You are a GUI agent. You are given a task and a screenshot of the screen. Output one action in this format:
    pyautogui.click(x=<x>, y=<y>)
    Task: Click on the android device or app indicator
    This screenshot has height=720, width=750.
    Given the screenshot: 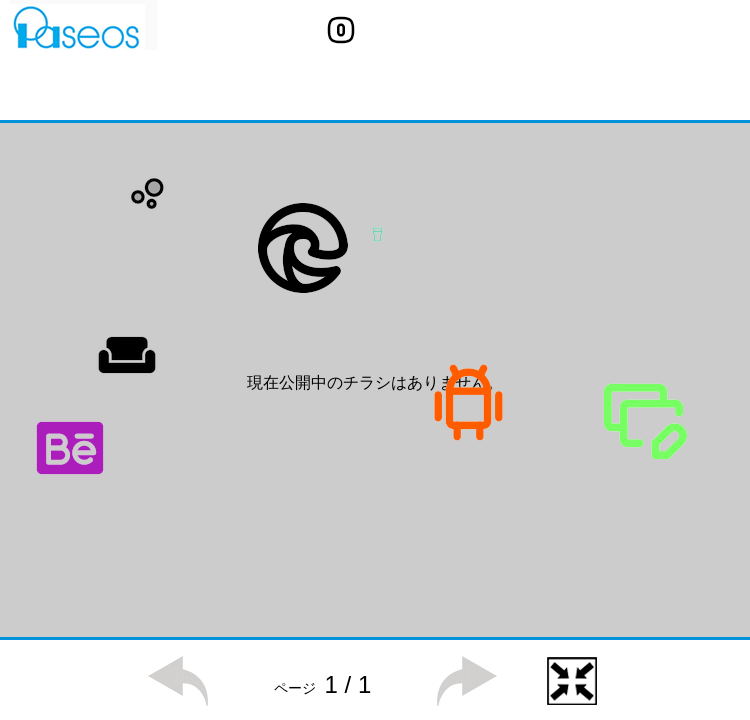 What is the action you would take?
    pyautogui.click(x=468, y=402)
    